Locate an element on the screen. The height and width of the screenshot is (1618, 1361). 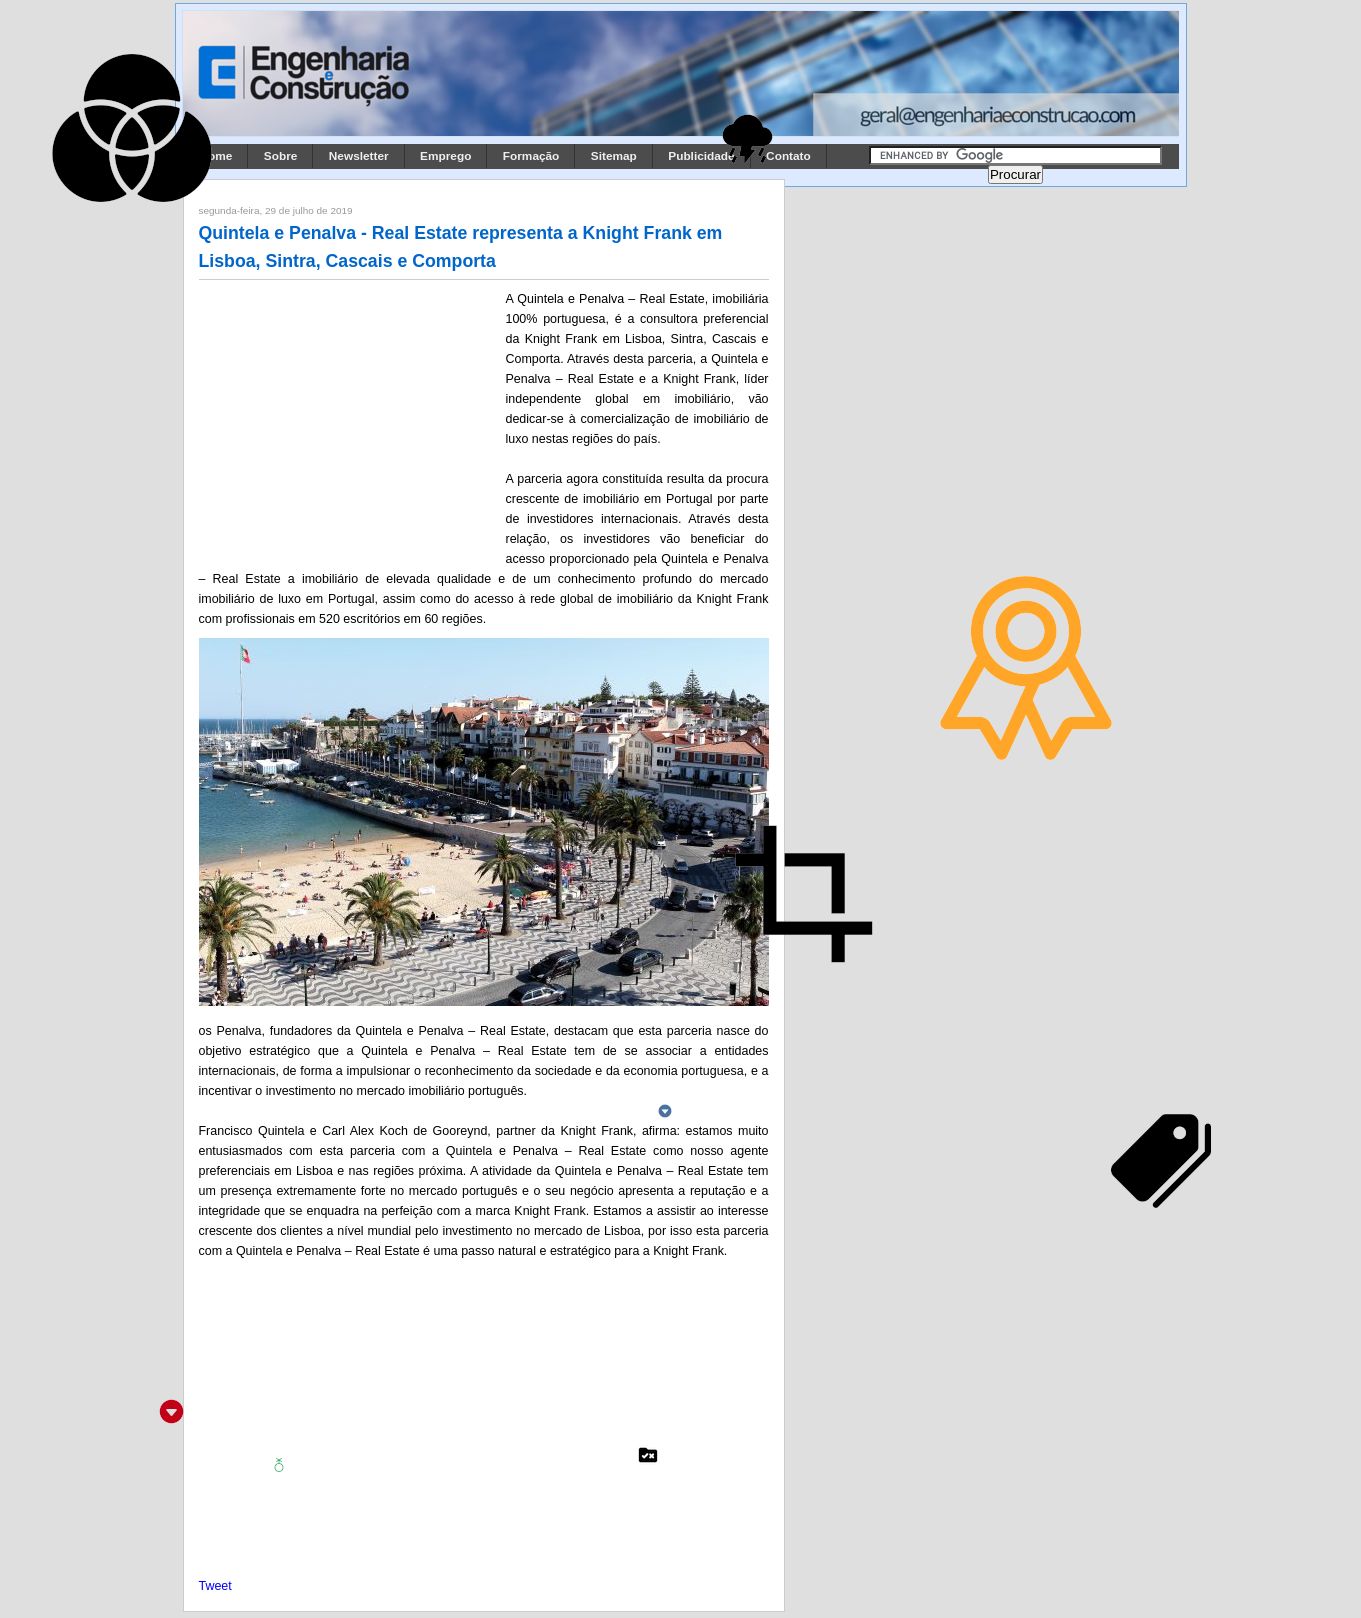
view or manage tags is located at coordinates (1161, 1161).